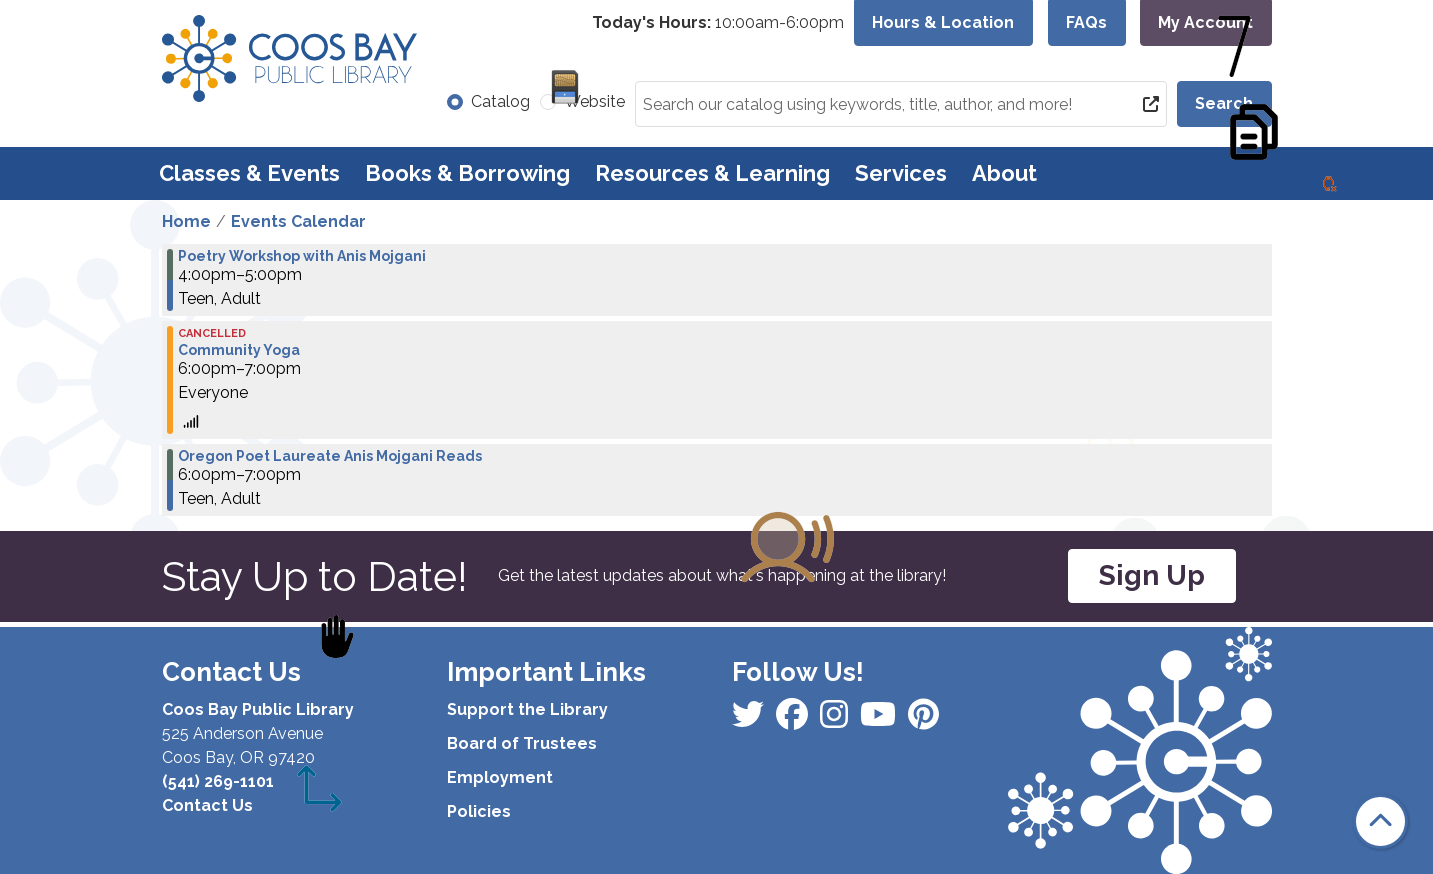  I want to click on disconnect or unpair smartwatch, so click(1328, 183).